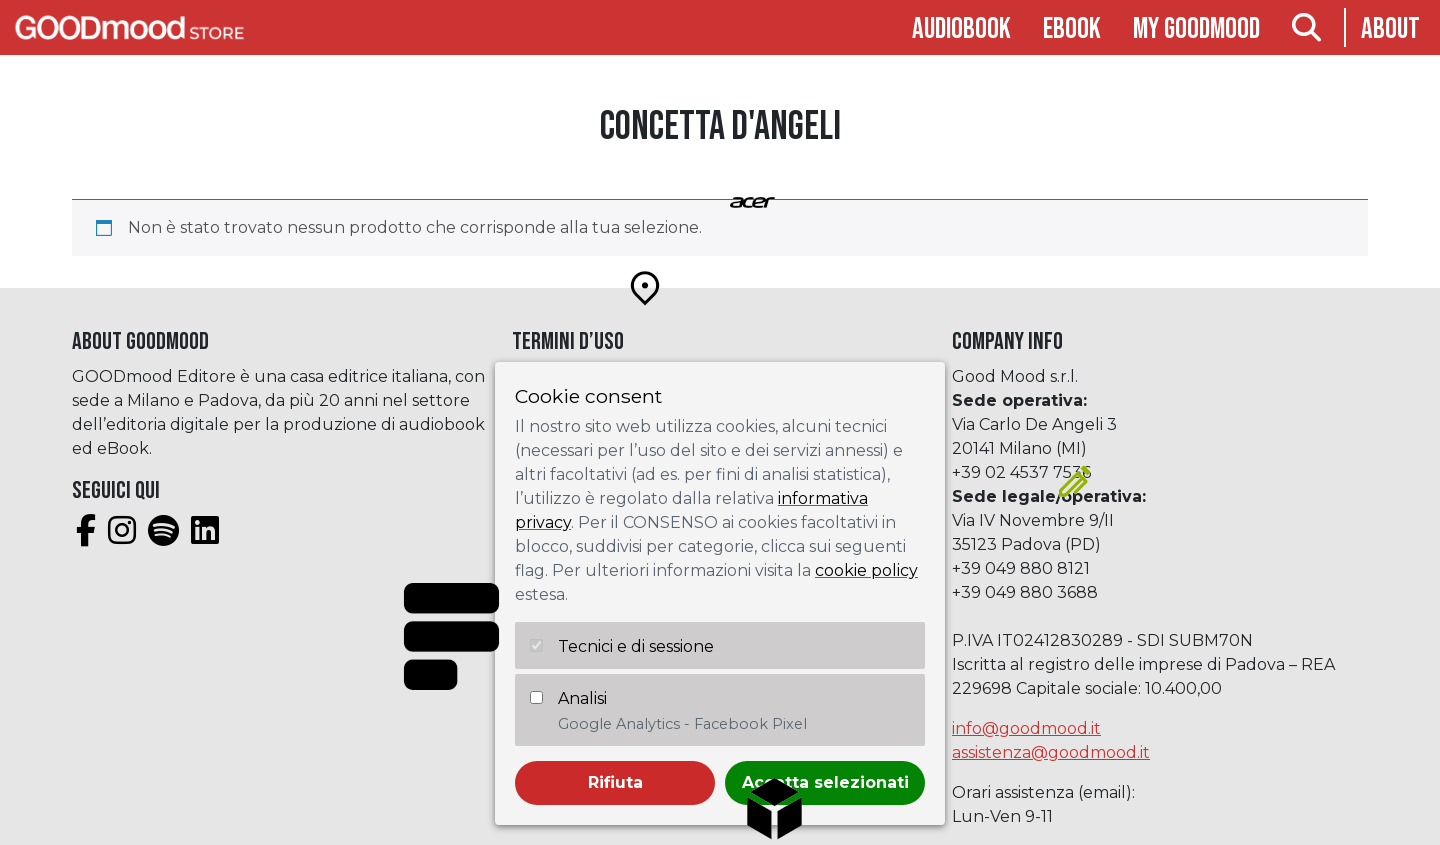 The width and height of the screenshot is (1440, 845). I want to click on acer brand logo, so click(752, 202).